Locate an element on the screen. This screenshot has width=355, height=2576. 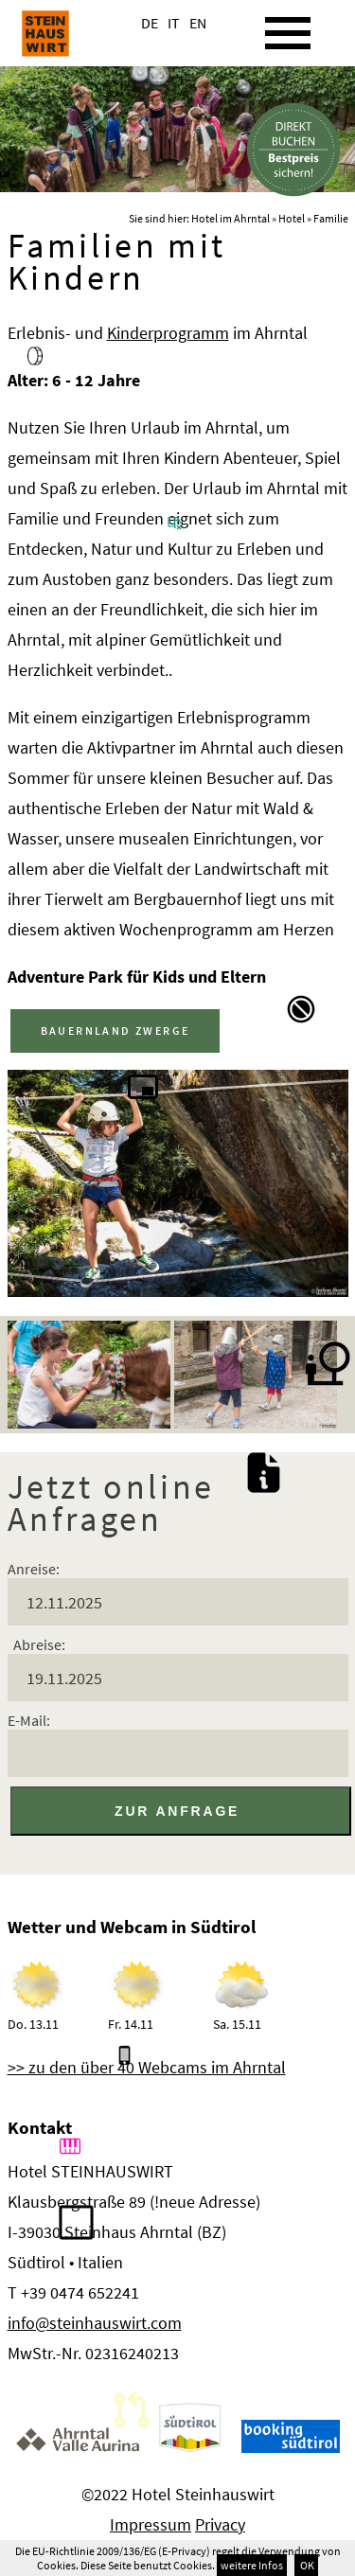
create a new pull request is located at coordinates (132, 2410).